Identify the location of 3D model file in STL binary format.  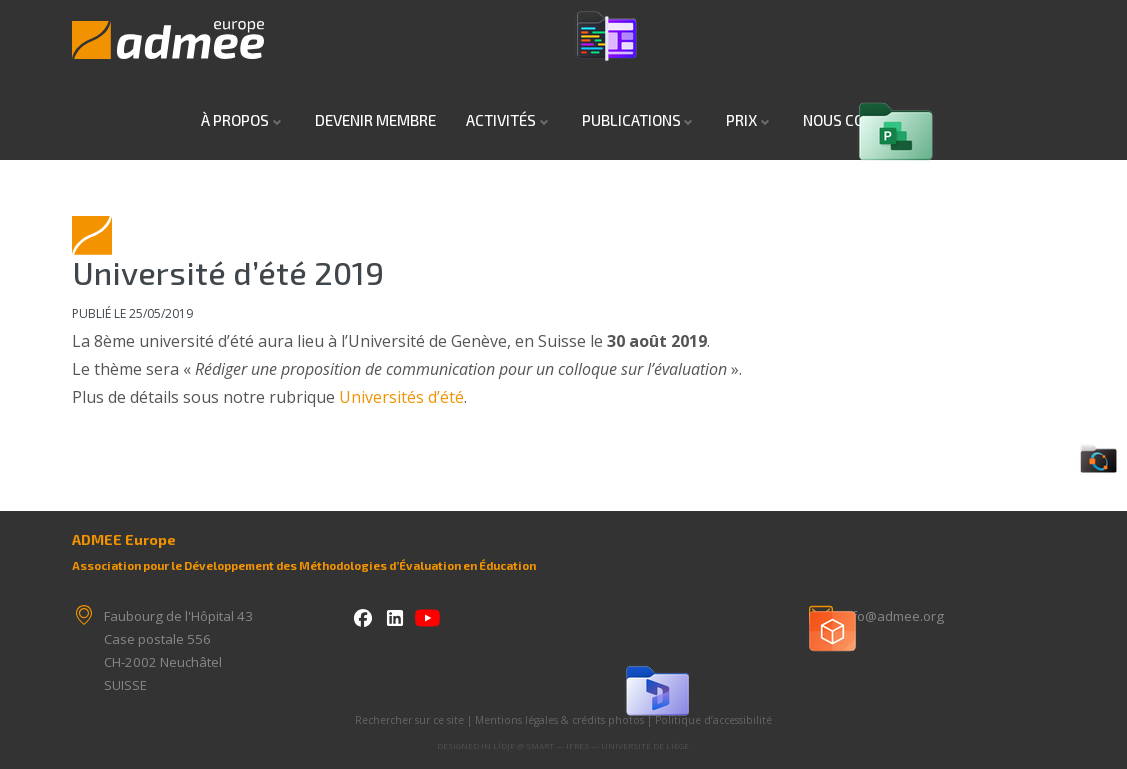
(832, 629).